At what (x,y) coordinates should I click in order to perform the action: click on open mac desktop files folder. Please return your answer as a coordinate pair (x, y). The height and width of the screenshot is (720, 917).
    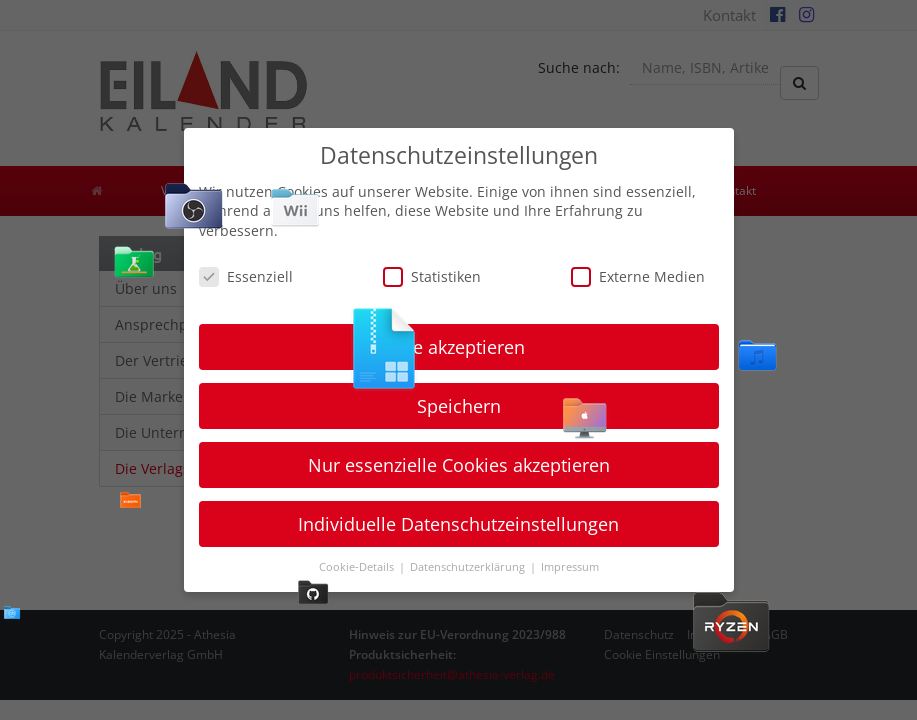
    Looking at the image, I should click on (584, 416).